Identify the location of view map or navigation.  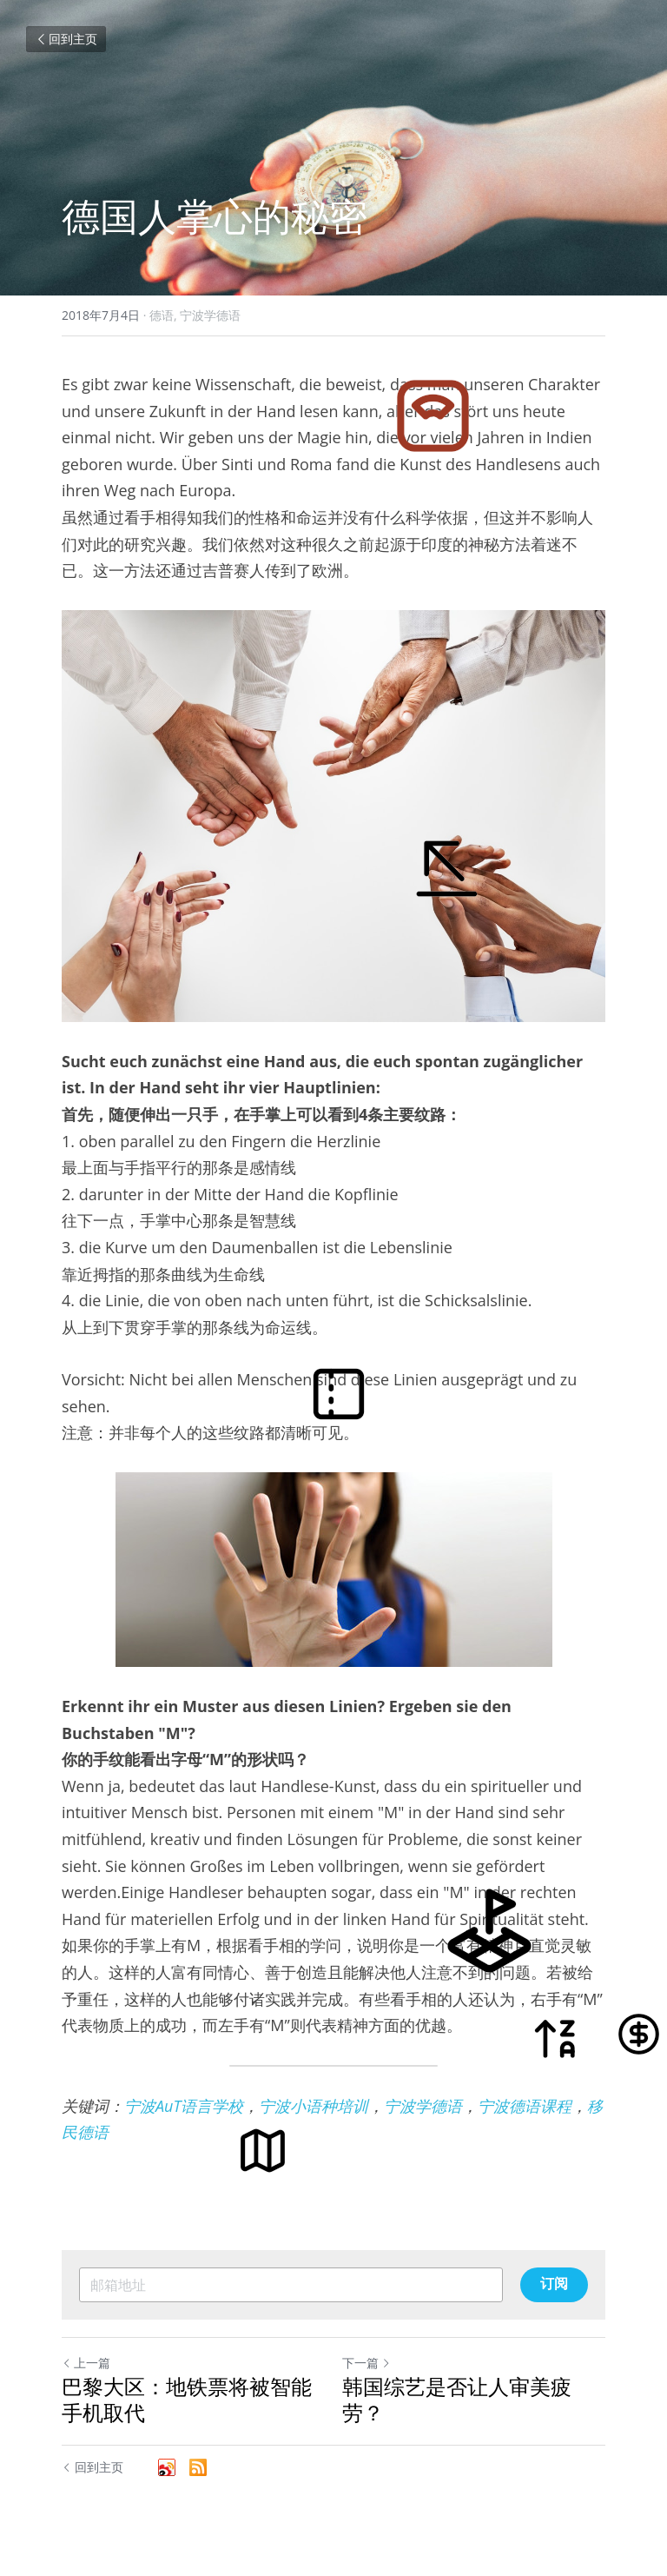
(262, 2150).